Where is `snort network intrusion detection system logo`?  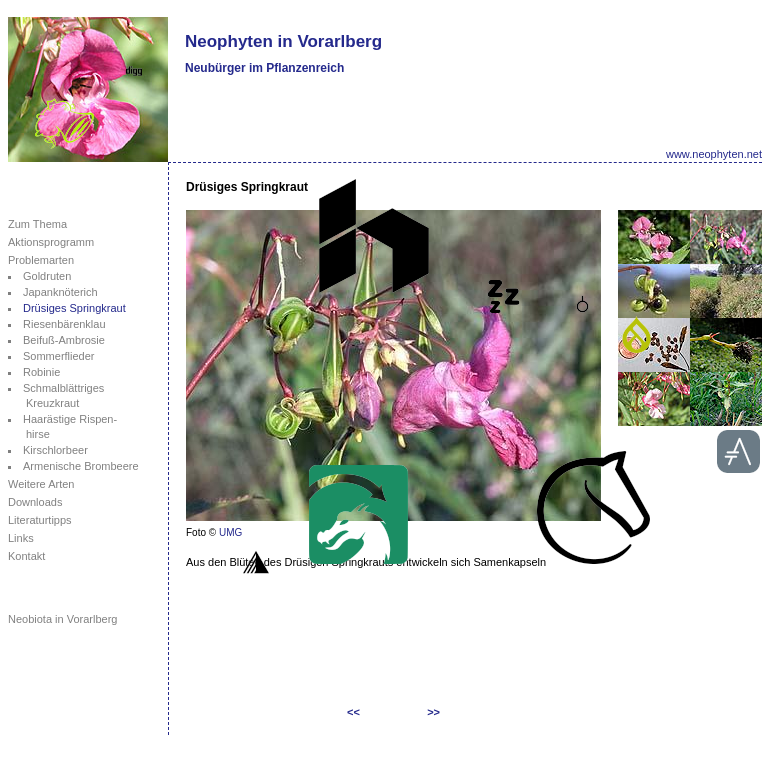 snort network intrusion detection system logo is located at coordinates (64, 123).